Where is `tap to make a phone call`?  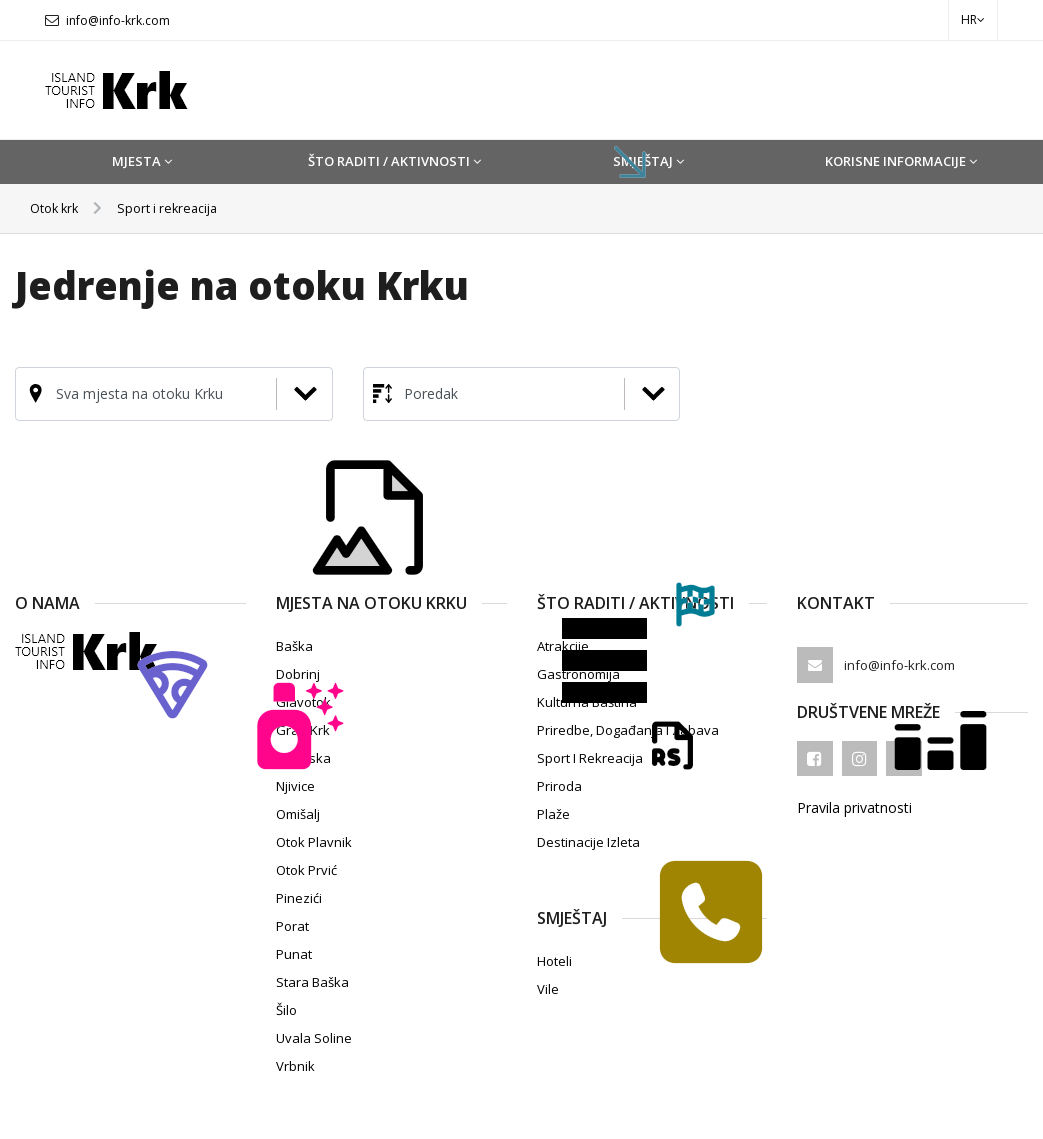
tap to make a phone call is located at coordinates (711, 912).